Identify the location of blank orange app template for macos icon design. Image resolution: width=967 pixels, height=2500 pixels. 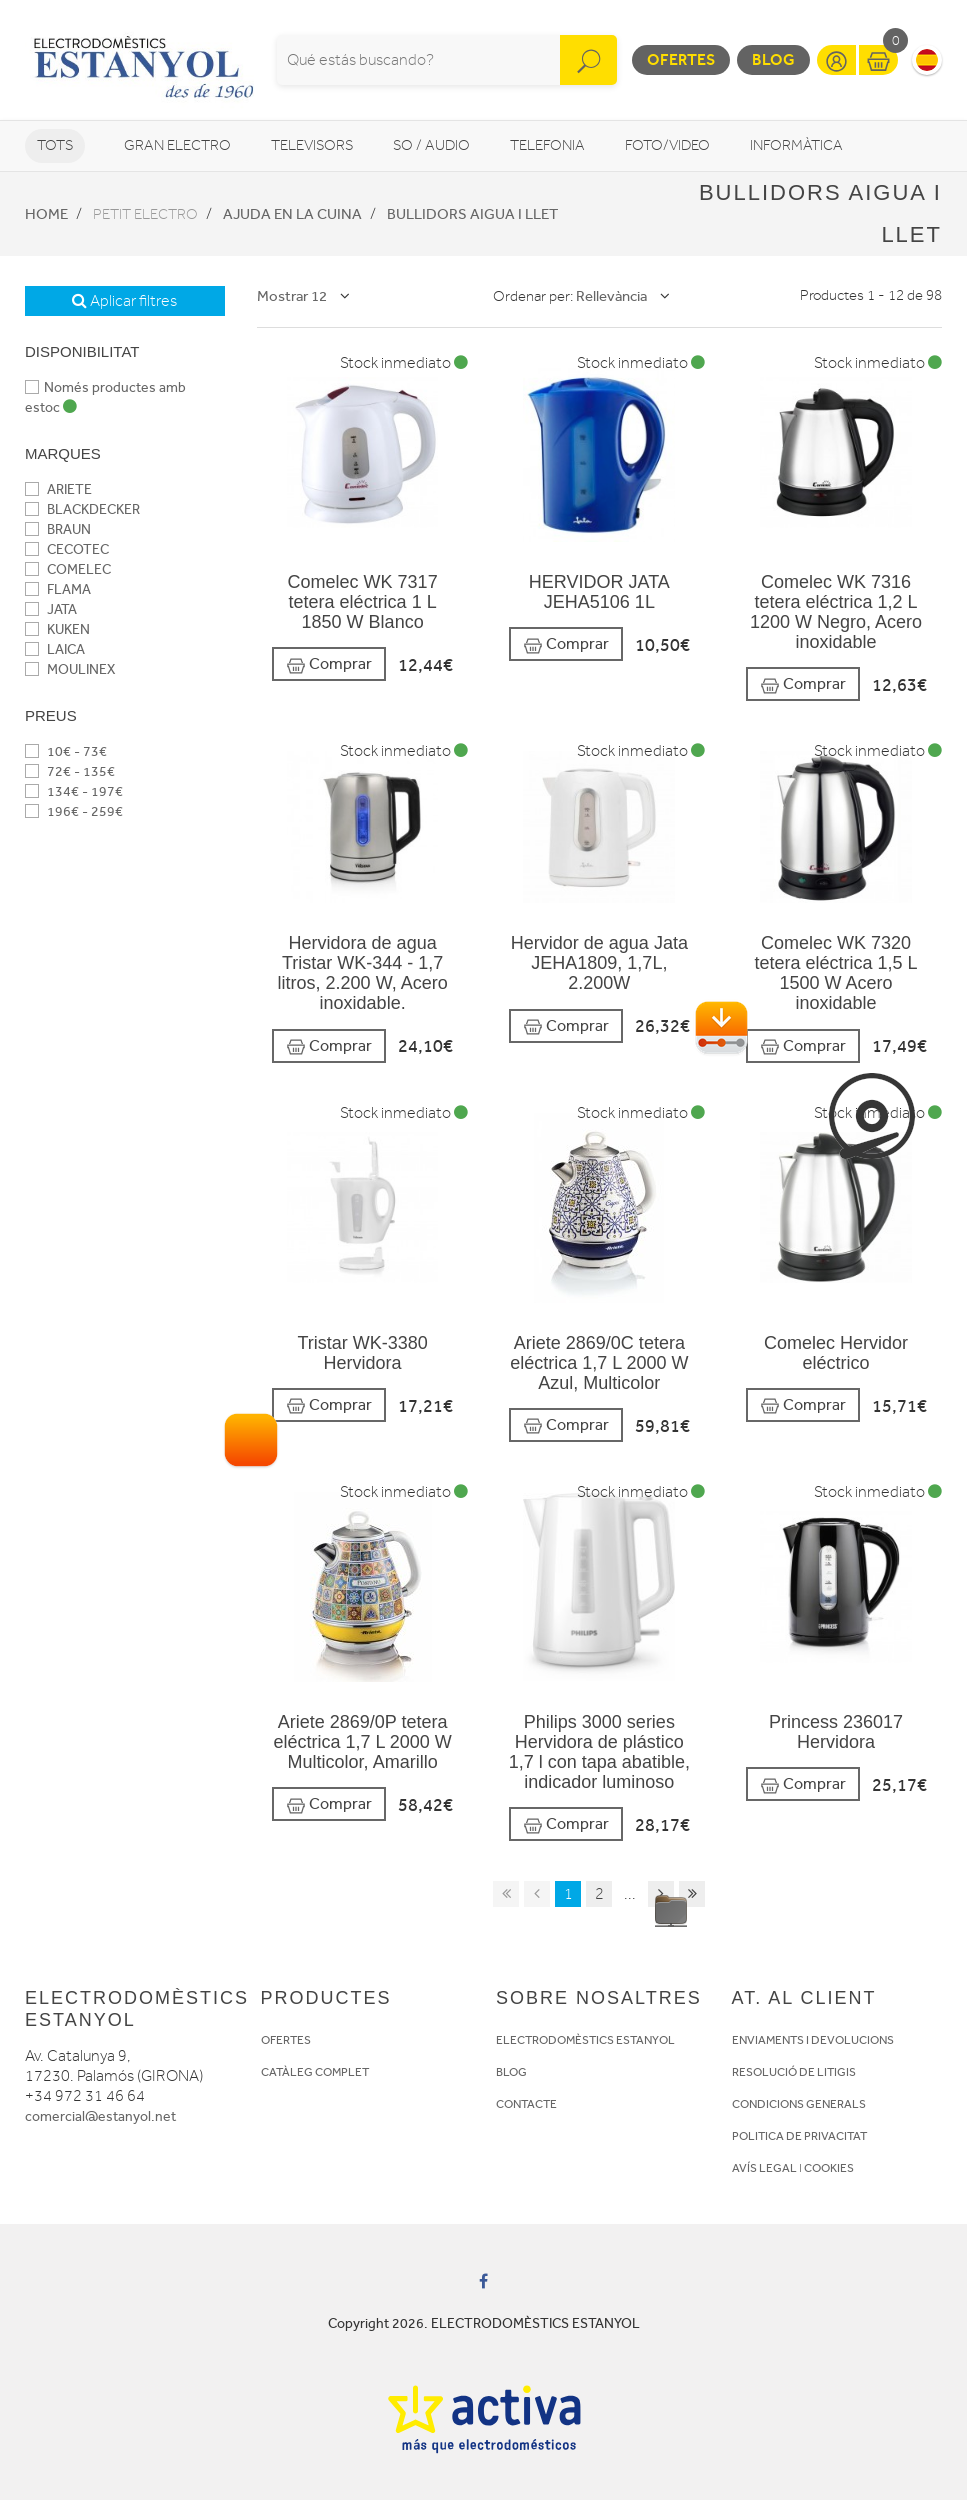
(251, 1440).